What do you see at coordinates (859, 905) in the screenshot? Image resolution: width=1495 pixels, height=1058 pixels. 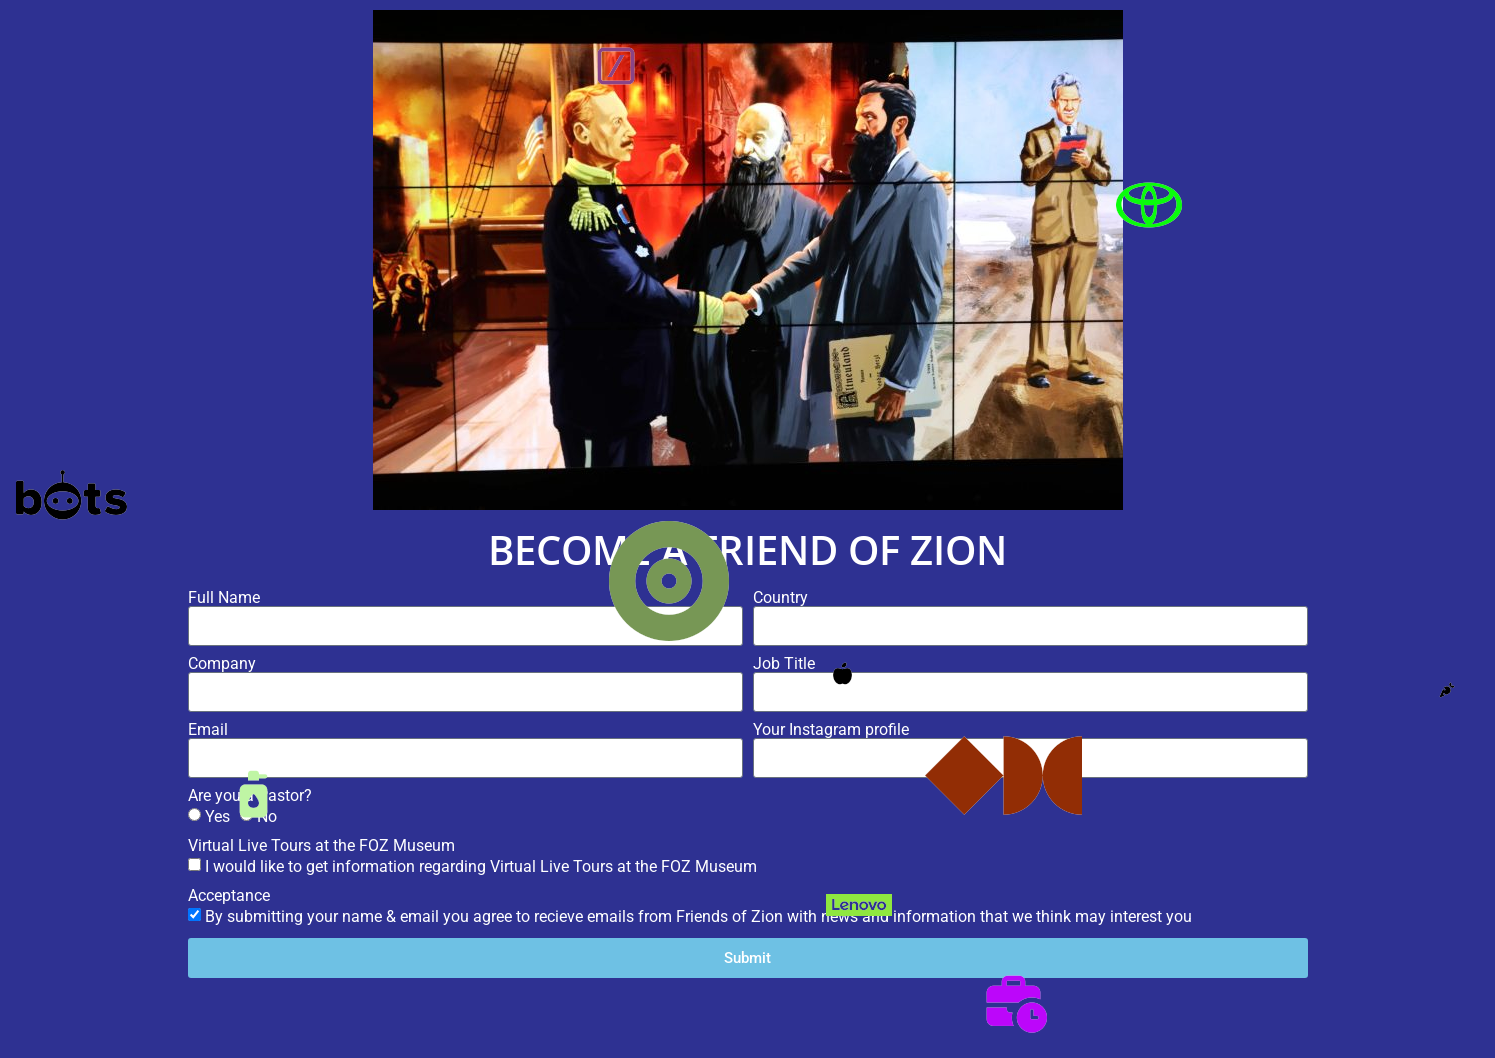 I see `Lenovo brand logo` at bounding box center [859, 905].